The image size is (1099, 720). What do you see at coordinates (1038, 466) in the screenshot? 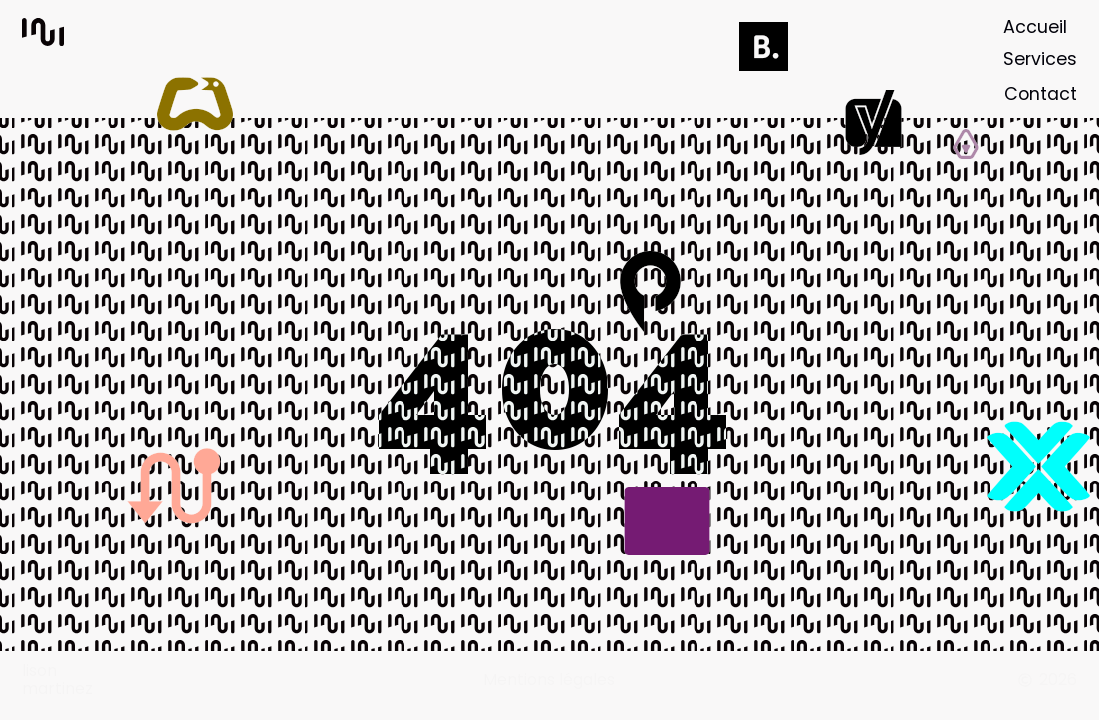
I see `open proxmox virtual environment dashboard` at bounding box center [1038, 466].